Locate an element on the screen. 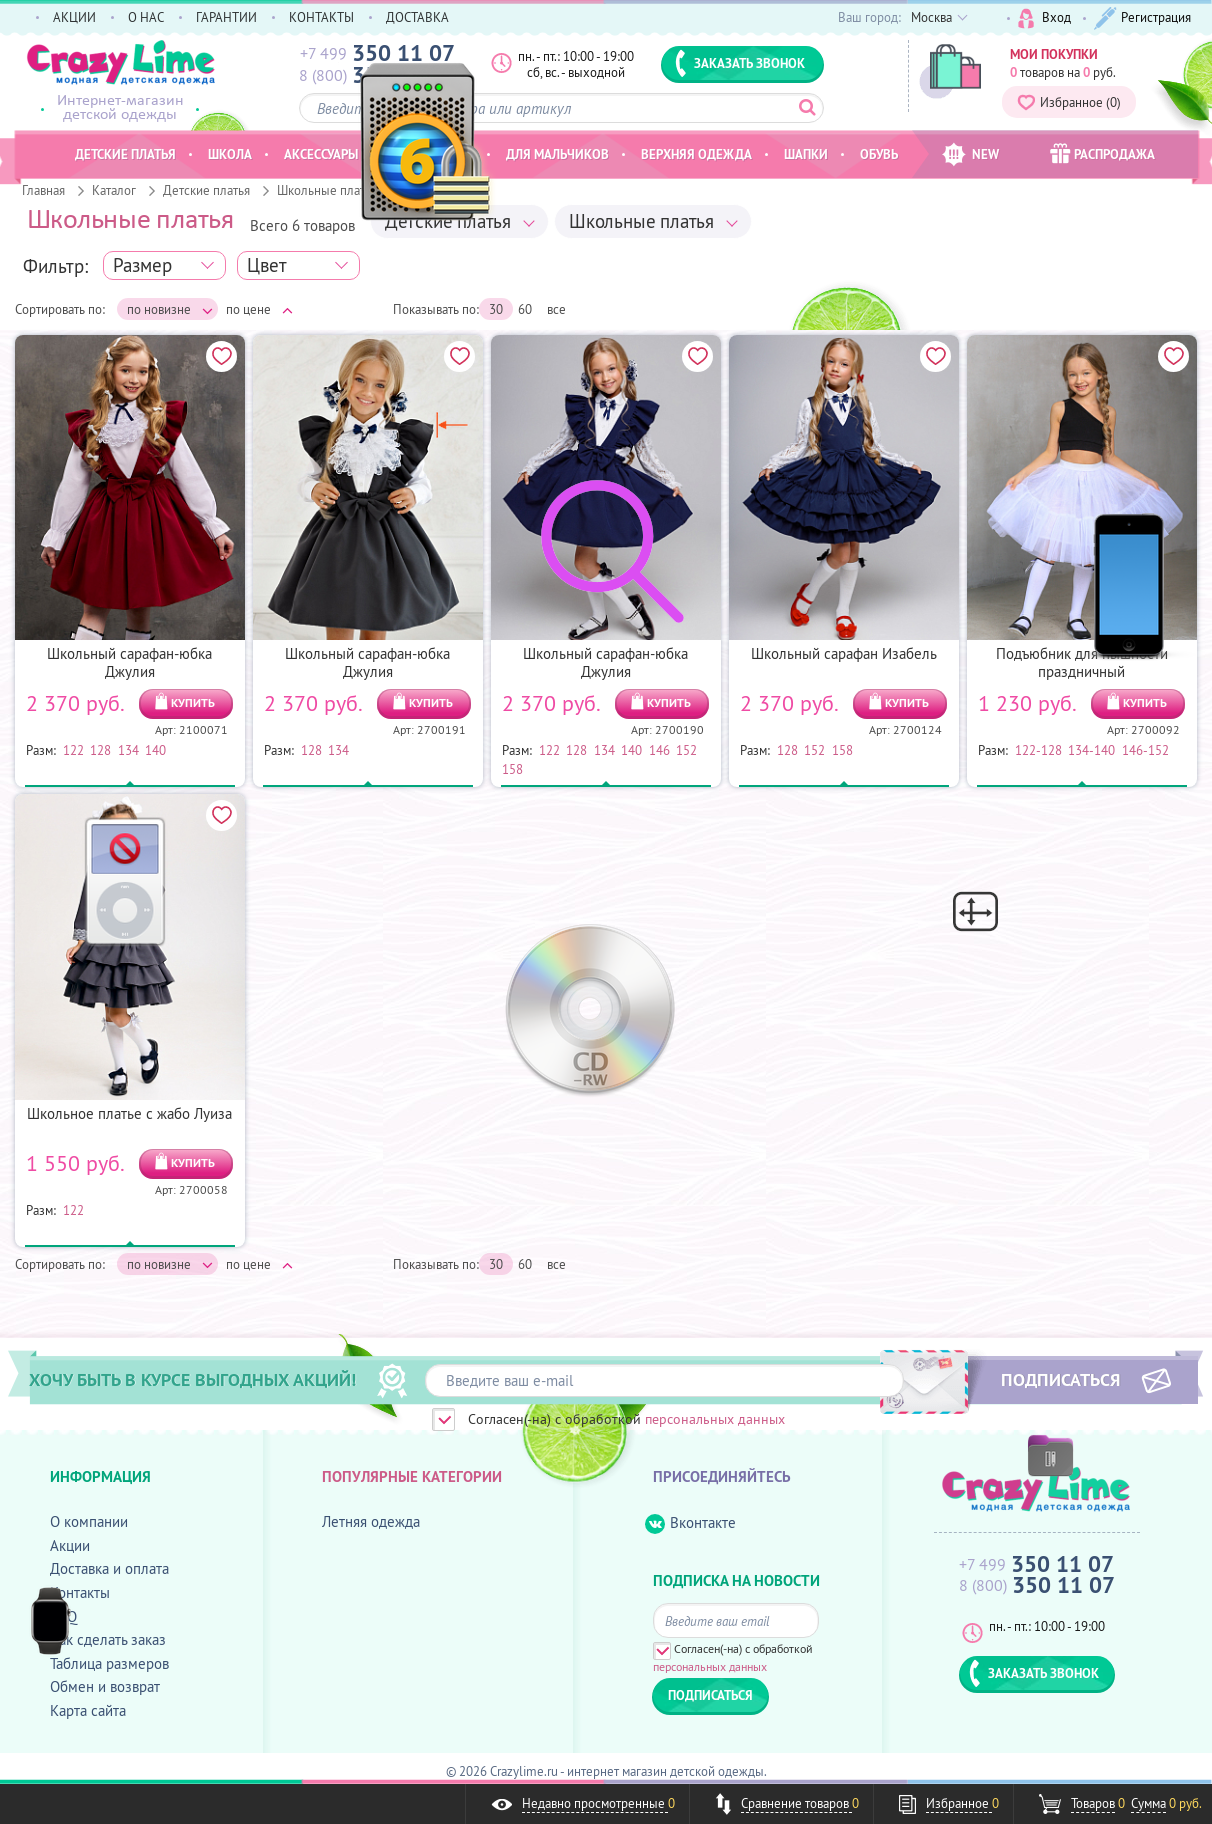 The width and height of the screenshot is (1212, 1824). access CD-RW disc drive is located at coordinates (590, 1012).